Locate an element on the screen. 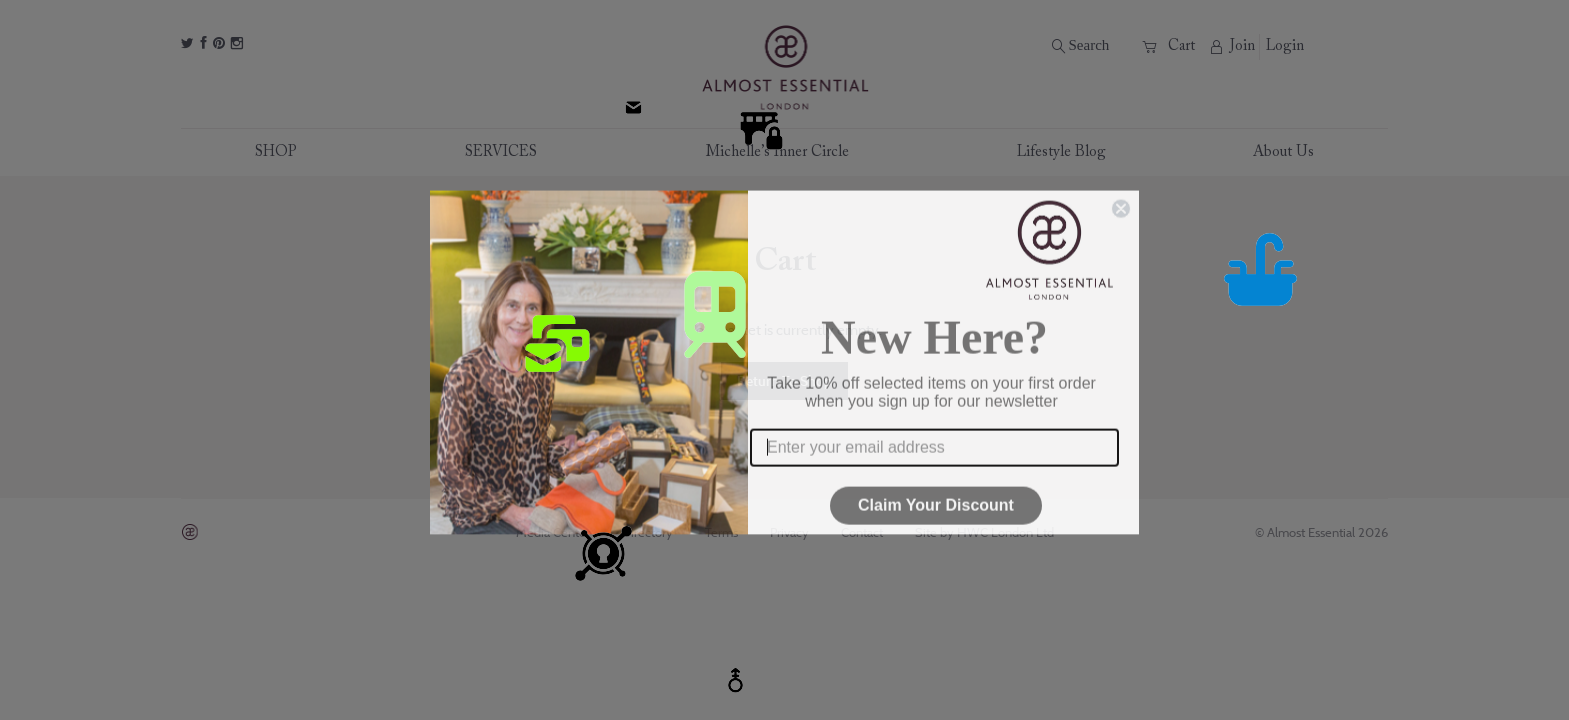 This screenshot has width=1569, height=720. access bulk mail or mass messaging is located at coordinates (557, 343).